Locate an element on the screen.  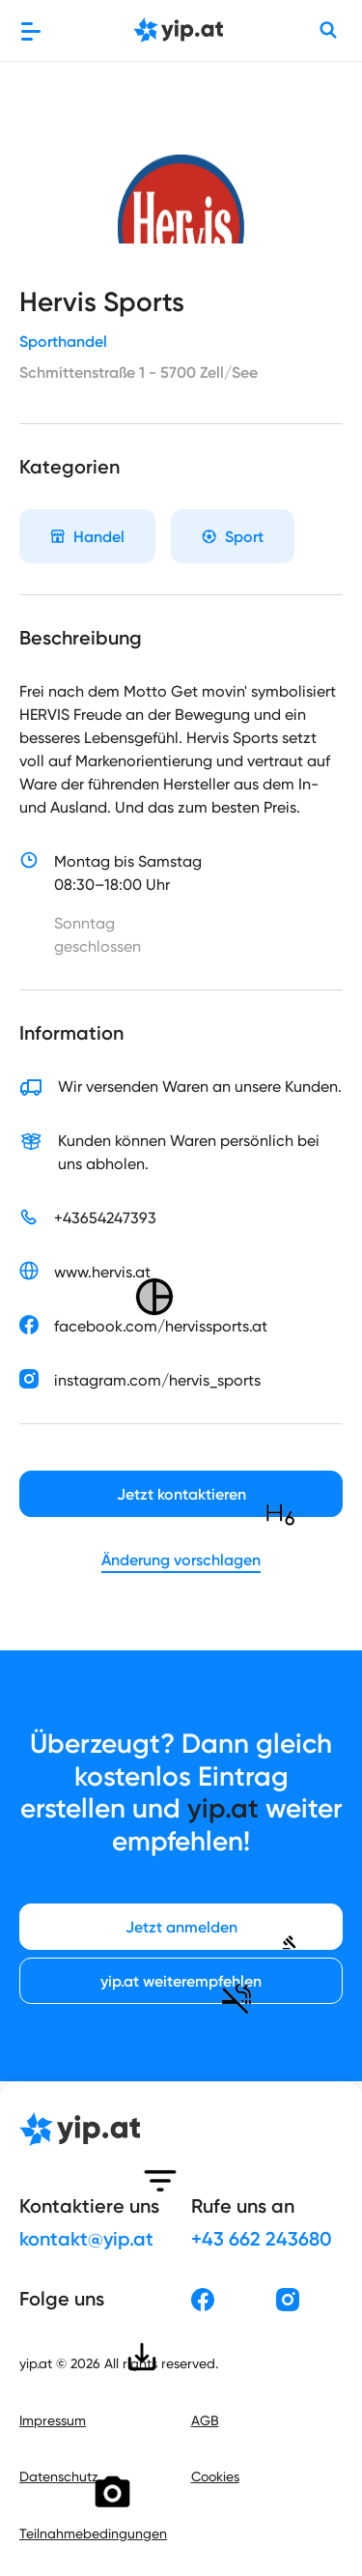
format text as heading level 6 is located at coordinates (279, 1514).